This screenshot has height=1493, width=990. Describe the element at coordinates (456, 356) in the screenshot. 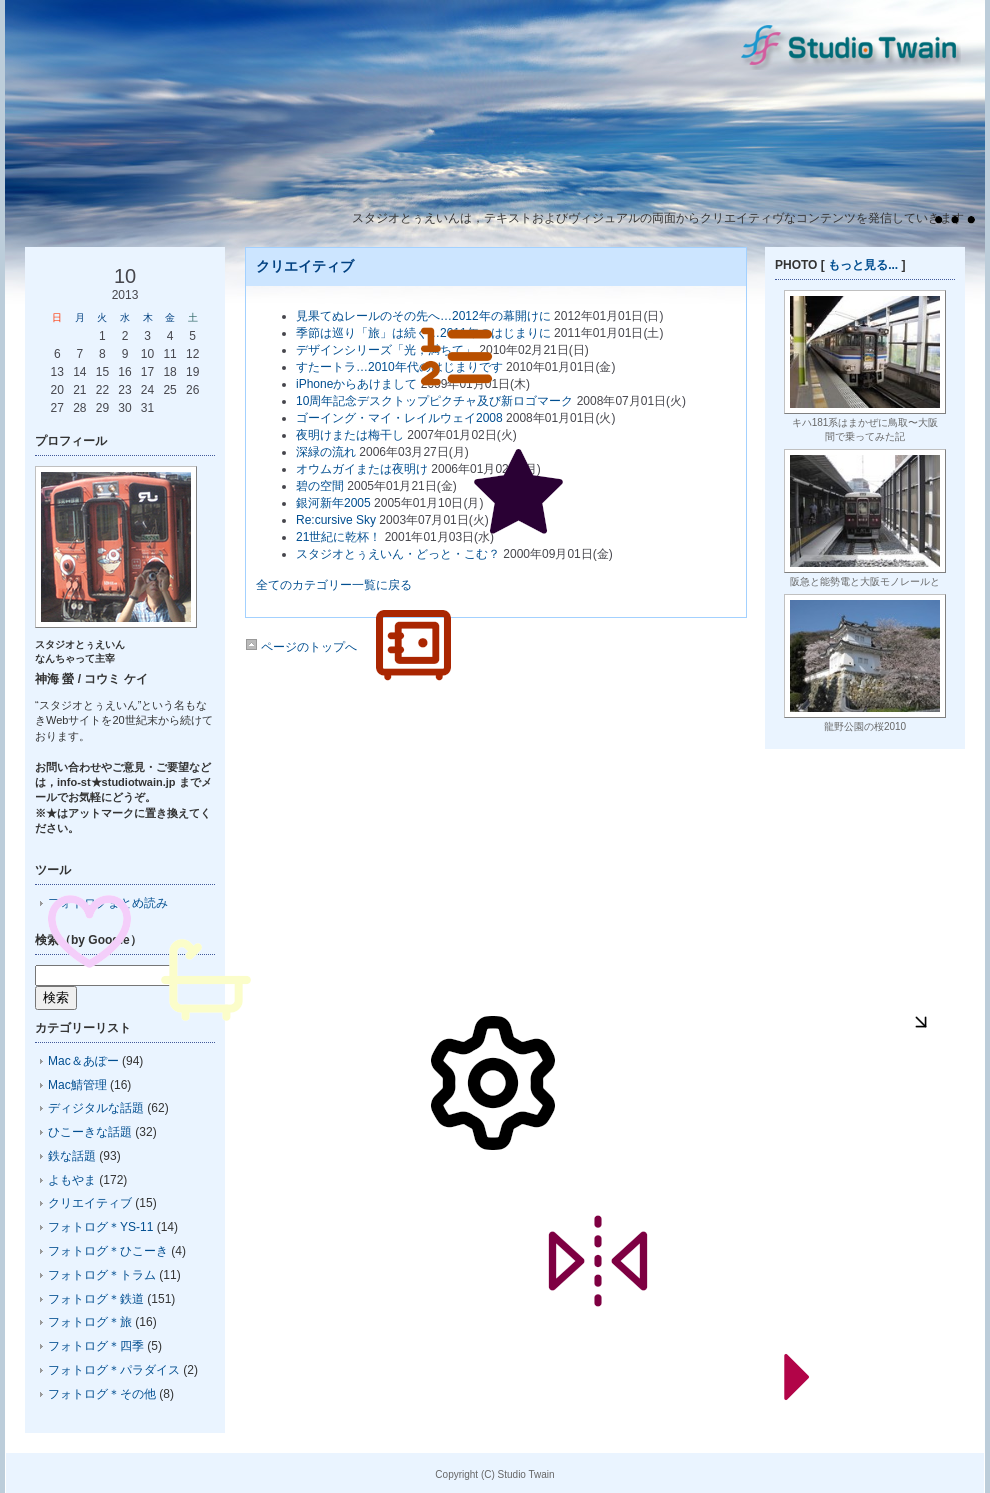

I see `create a numbered list` at that location.